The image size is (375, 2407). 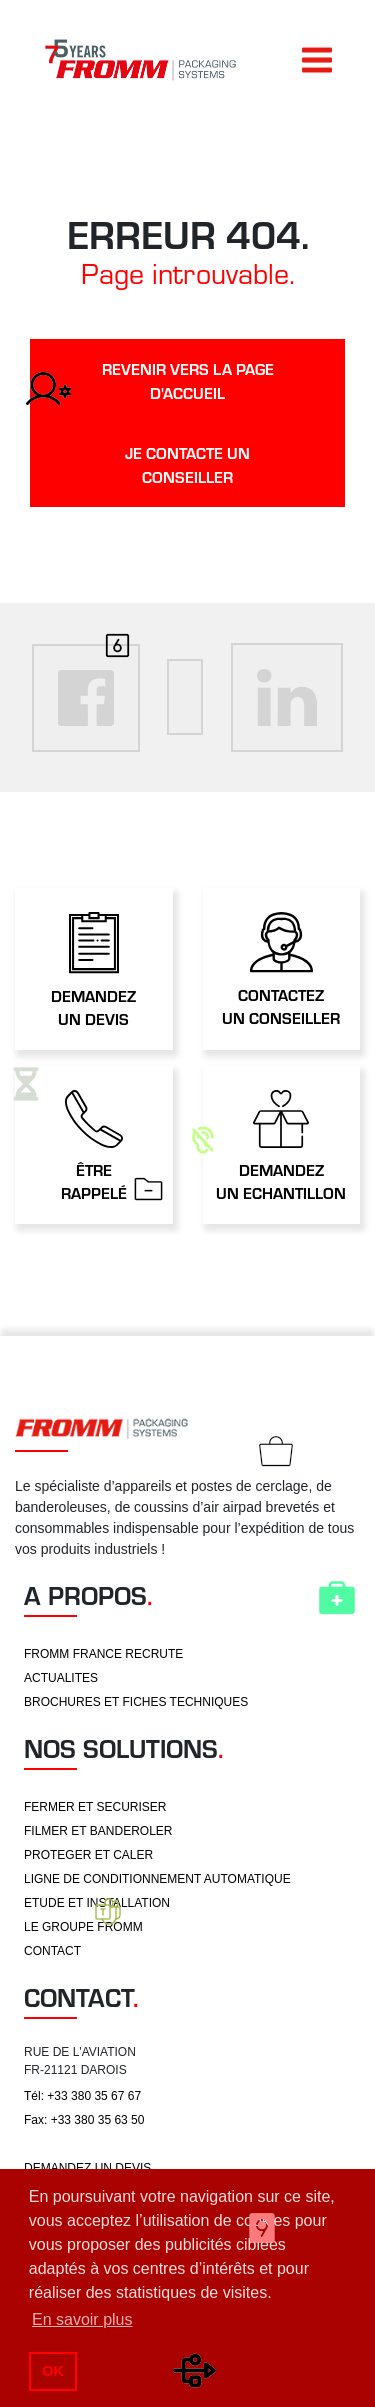 I want to click on mute or disable audio listening, so click(x=203, y=1140).